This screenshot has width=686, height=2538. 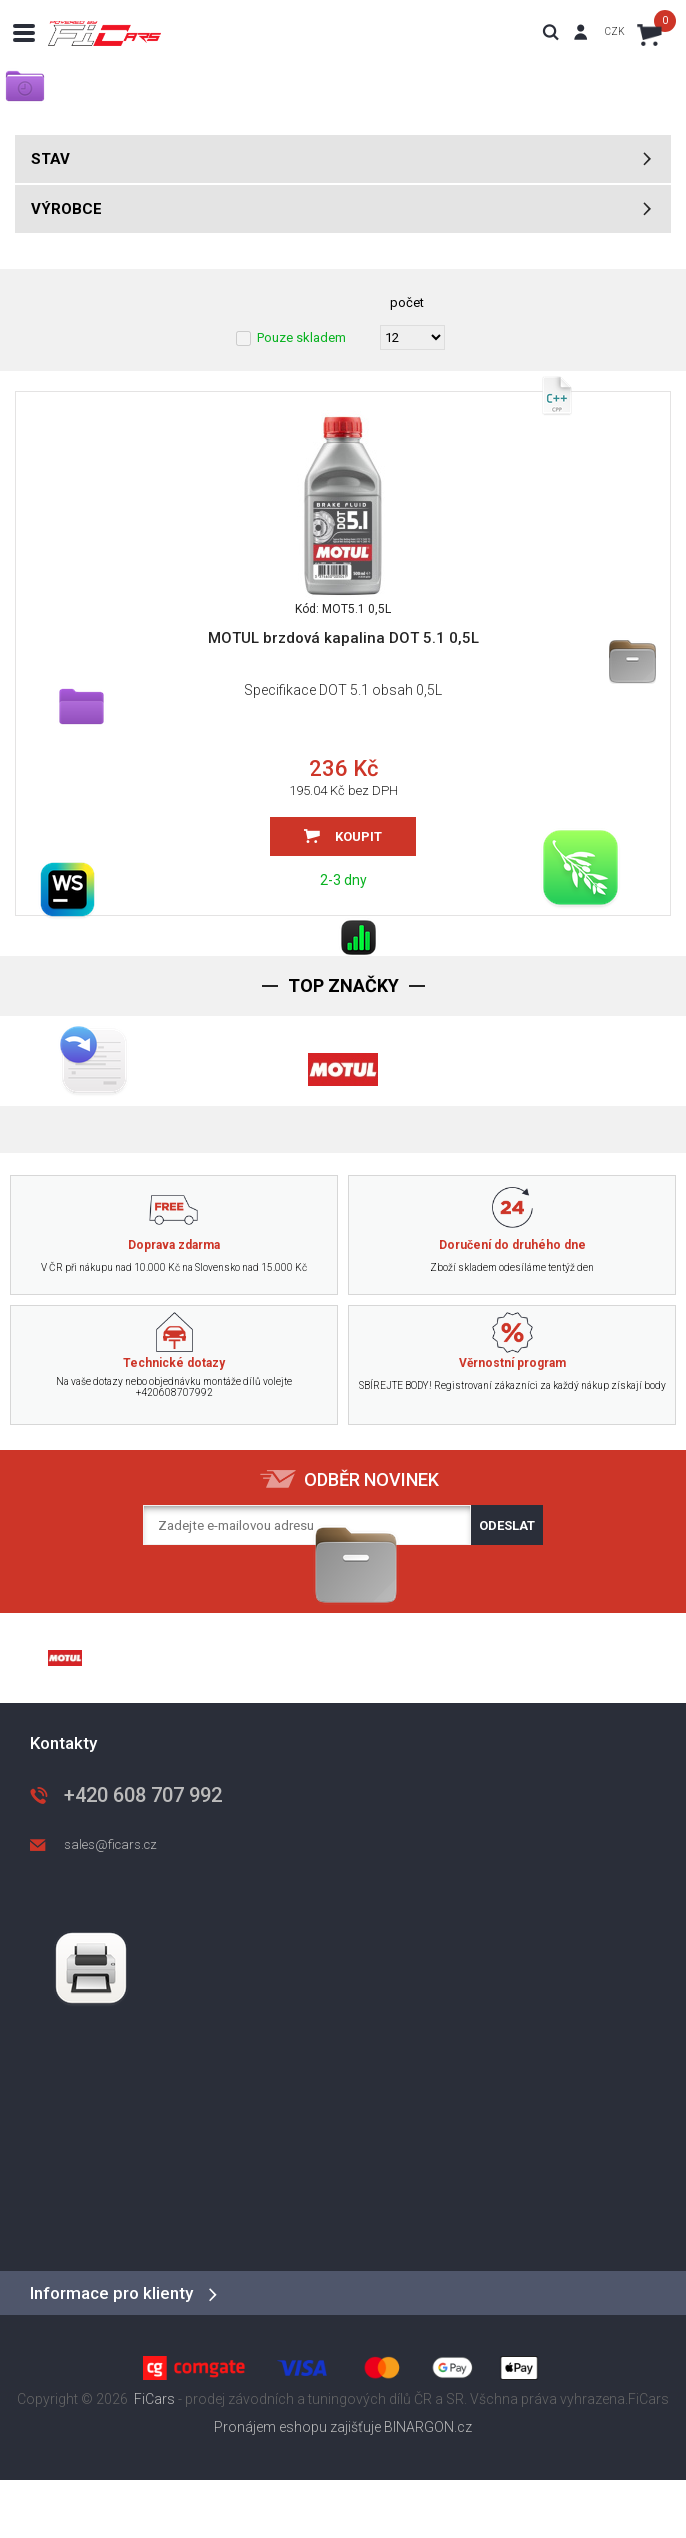 I want to click on open olive video editor, so click(x=580, y=867).